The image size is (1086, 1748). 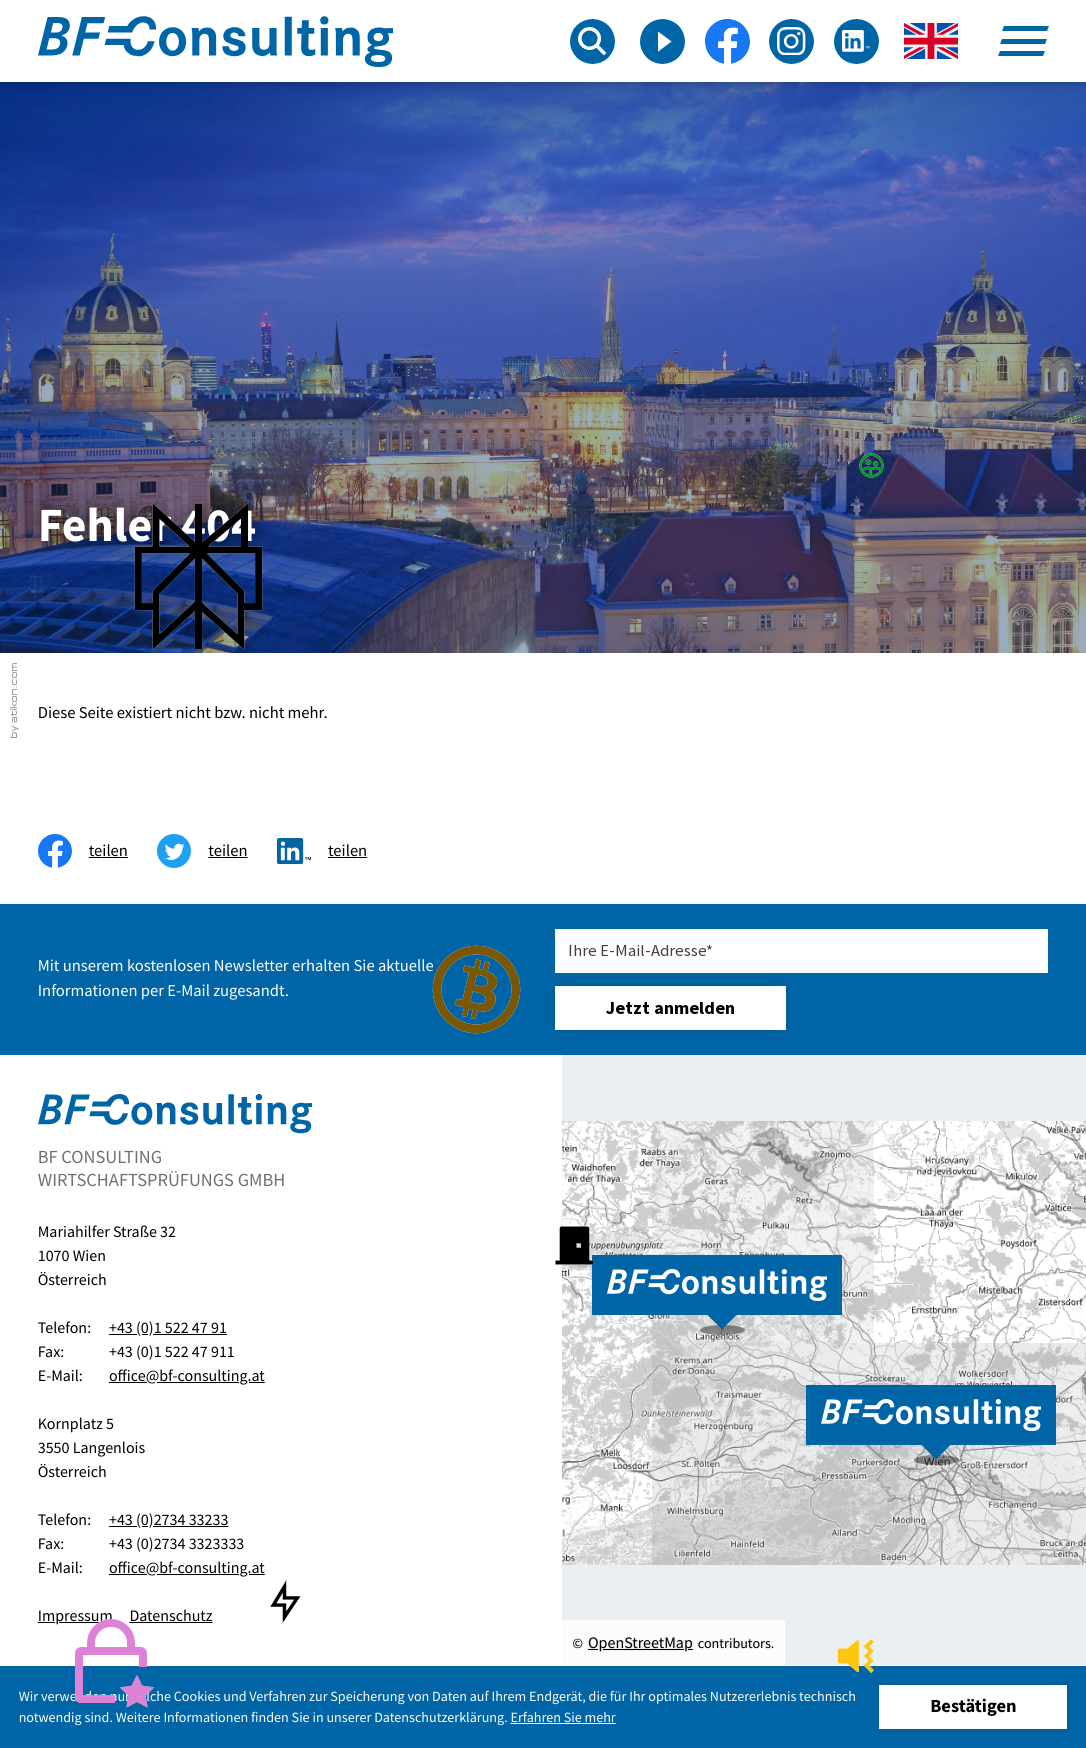 I want to click on mark a password or credential as a favorite, so click(x=111, y=1663).